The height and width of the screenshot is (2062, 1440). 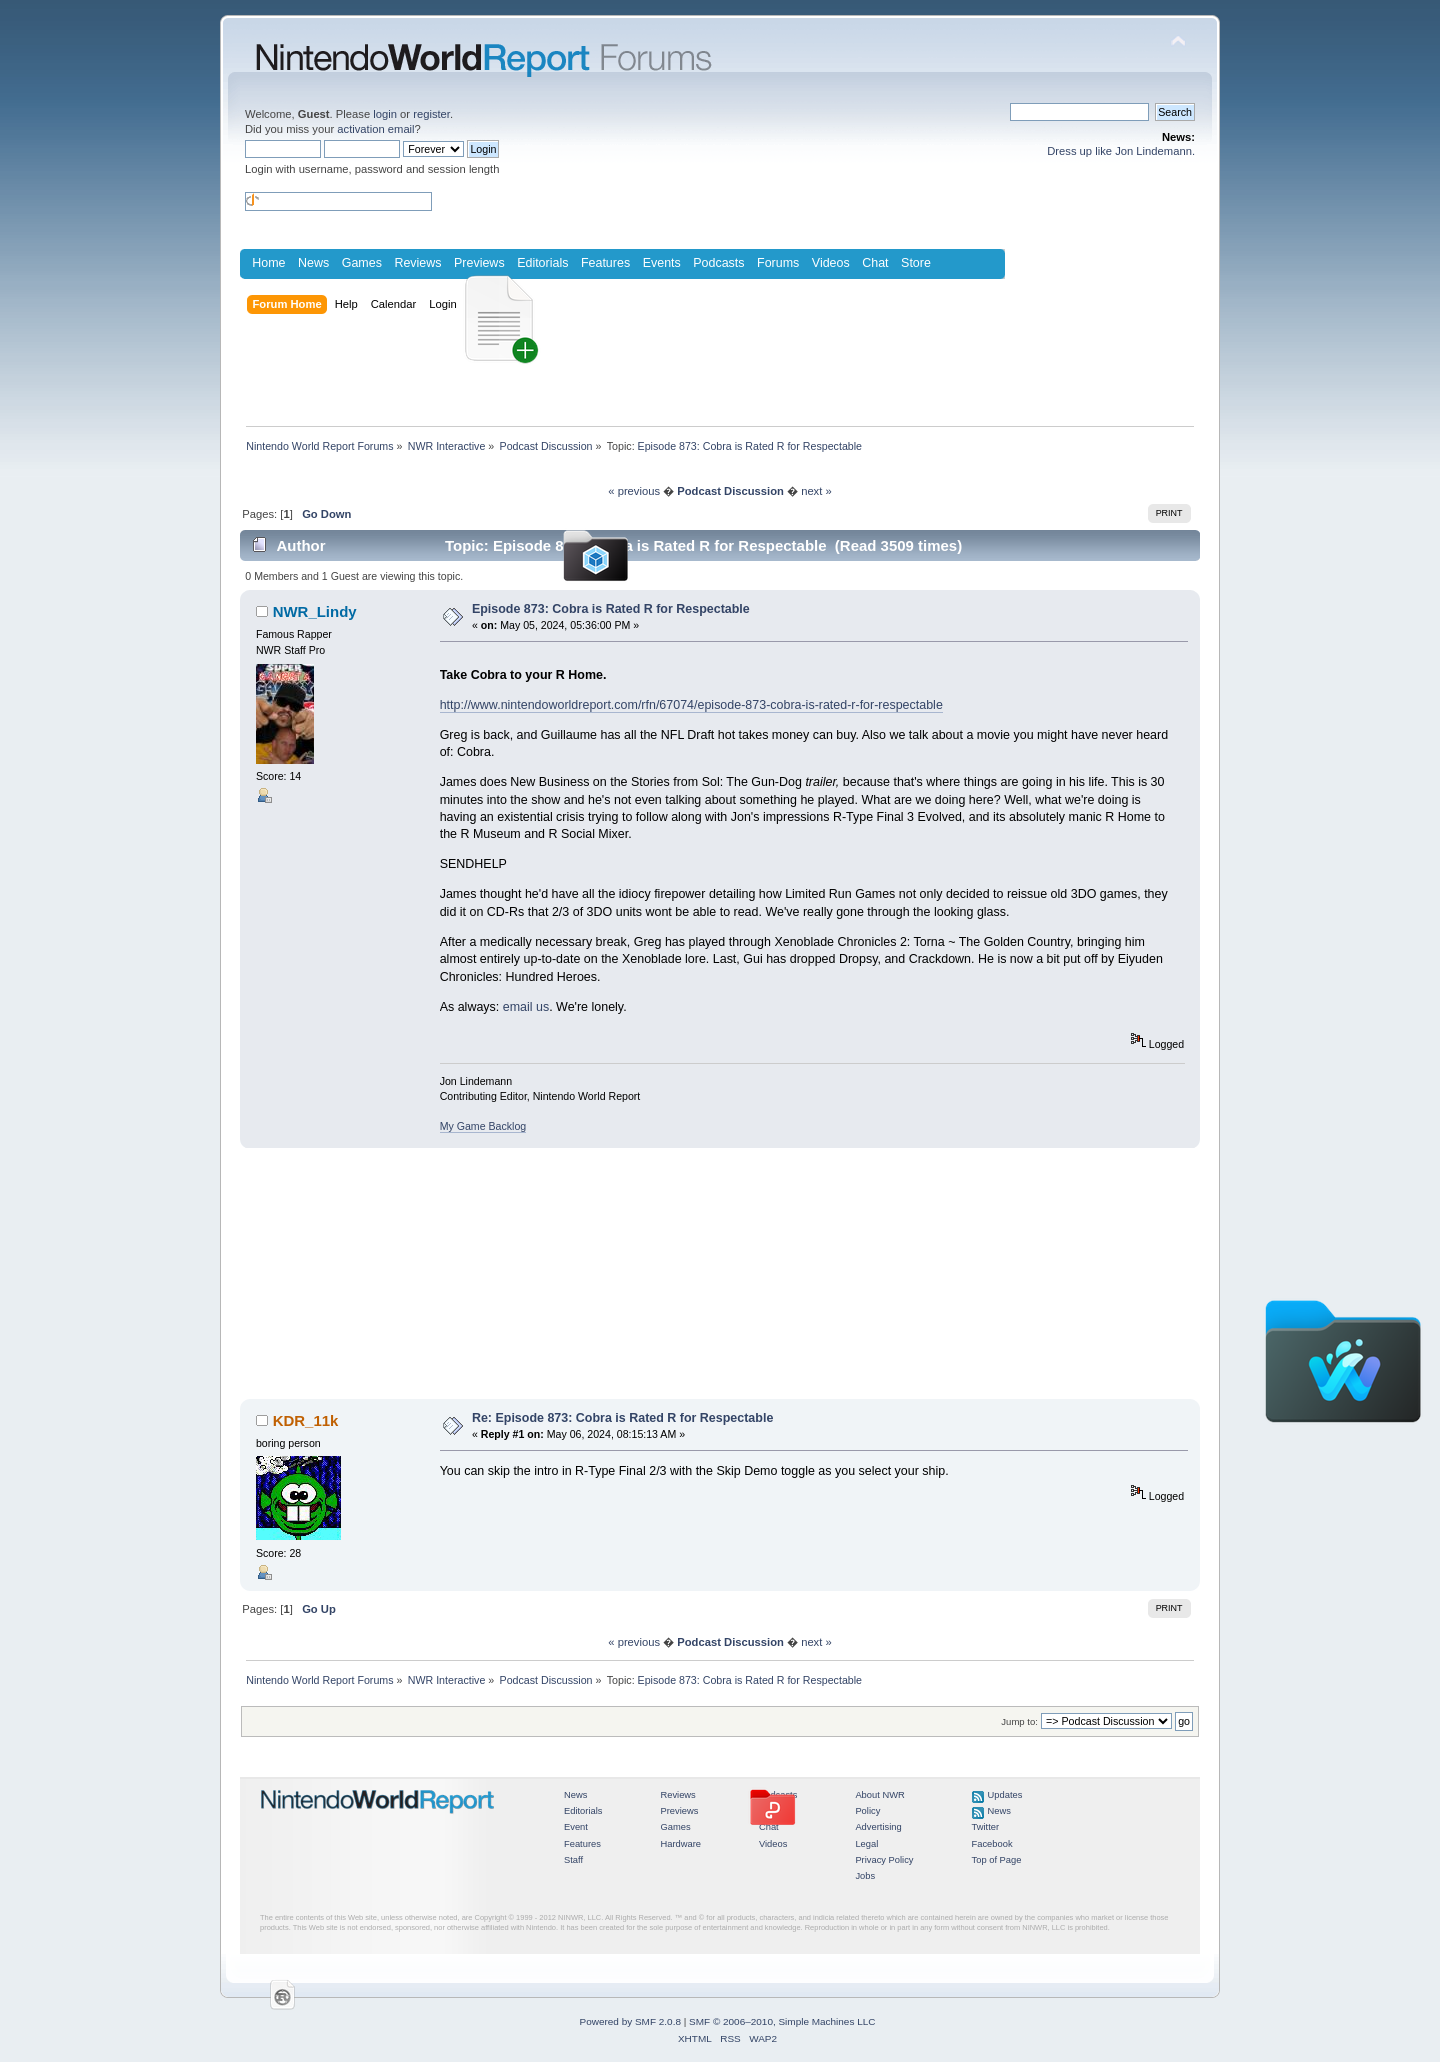 What do you see at coordinates (772, 1808) in the screenshot?
I see `open folder containing WPS PDF documents` at bounding box center [772, 1808].